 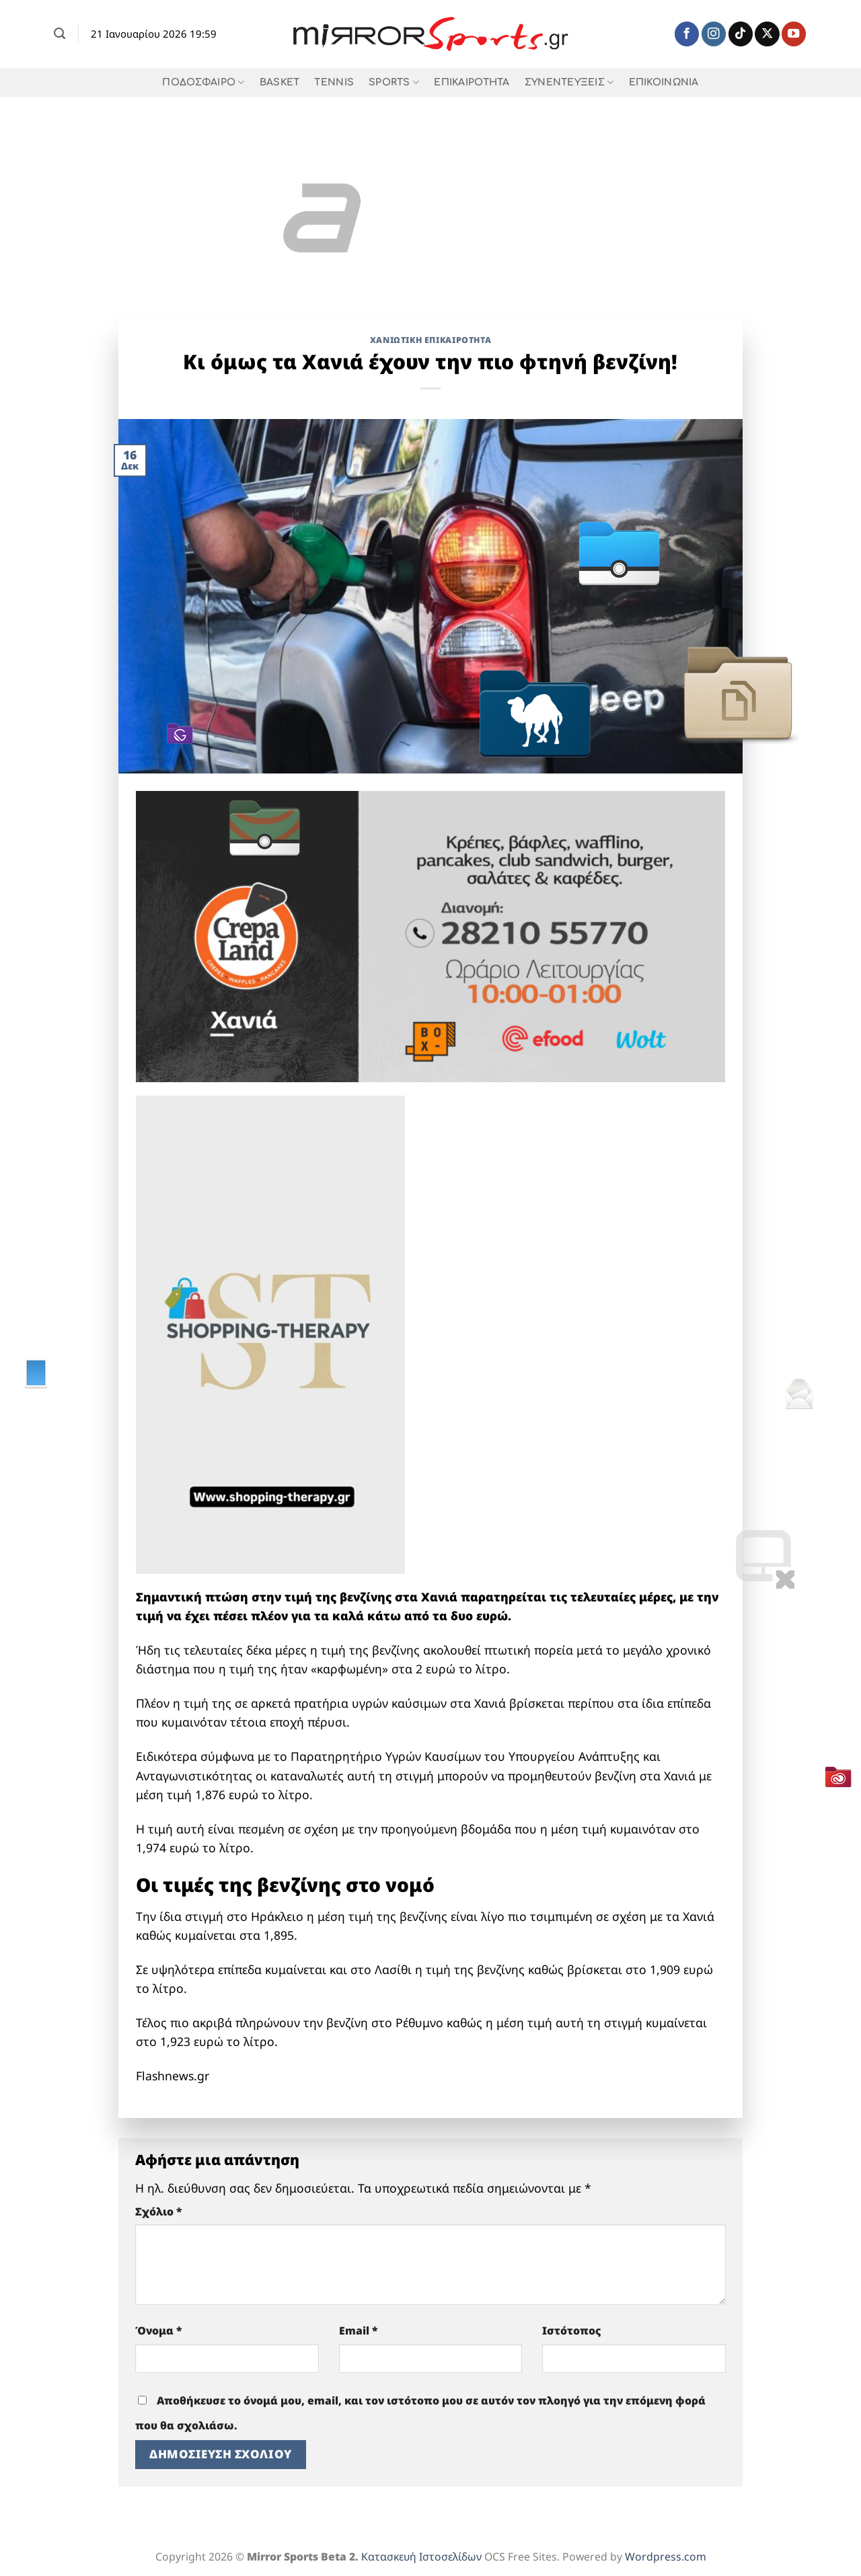 I want to click on folder containing pokémon transfer data or saves, so click(x=619, y=556).